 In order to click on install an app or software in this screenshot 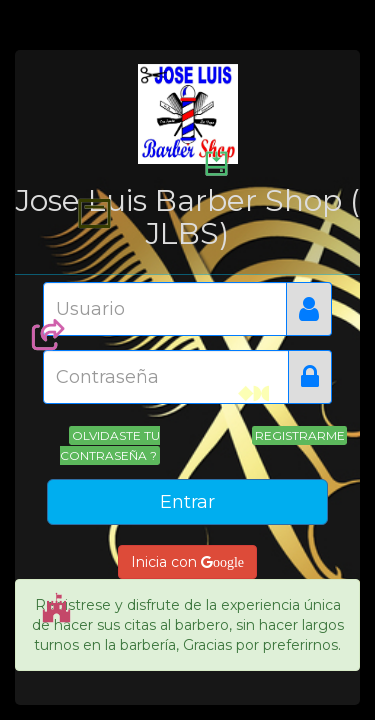, I will do `click(216, 163)`.